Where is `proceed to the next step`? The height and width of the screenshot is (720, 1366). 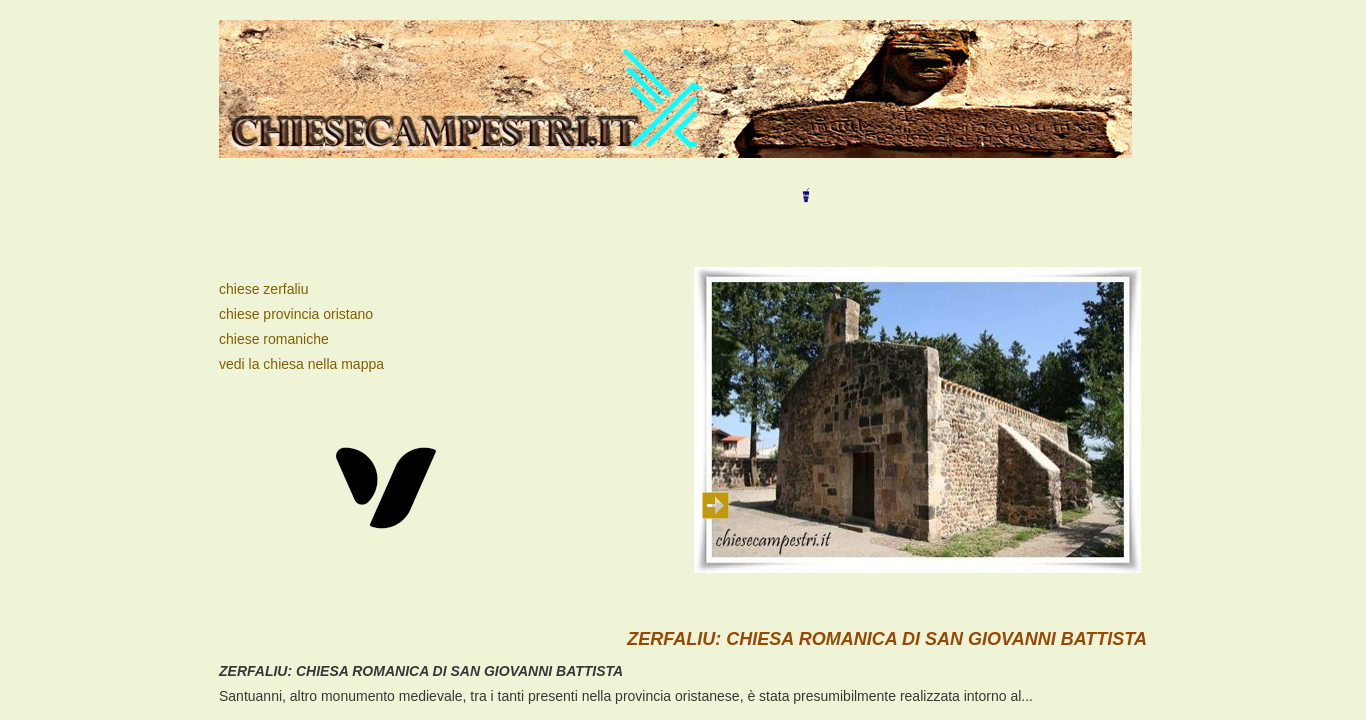 proceed to the next step is located at coordinates (715, 505).